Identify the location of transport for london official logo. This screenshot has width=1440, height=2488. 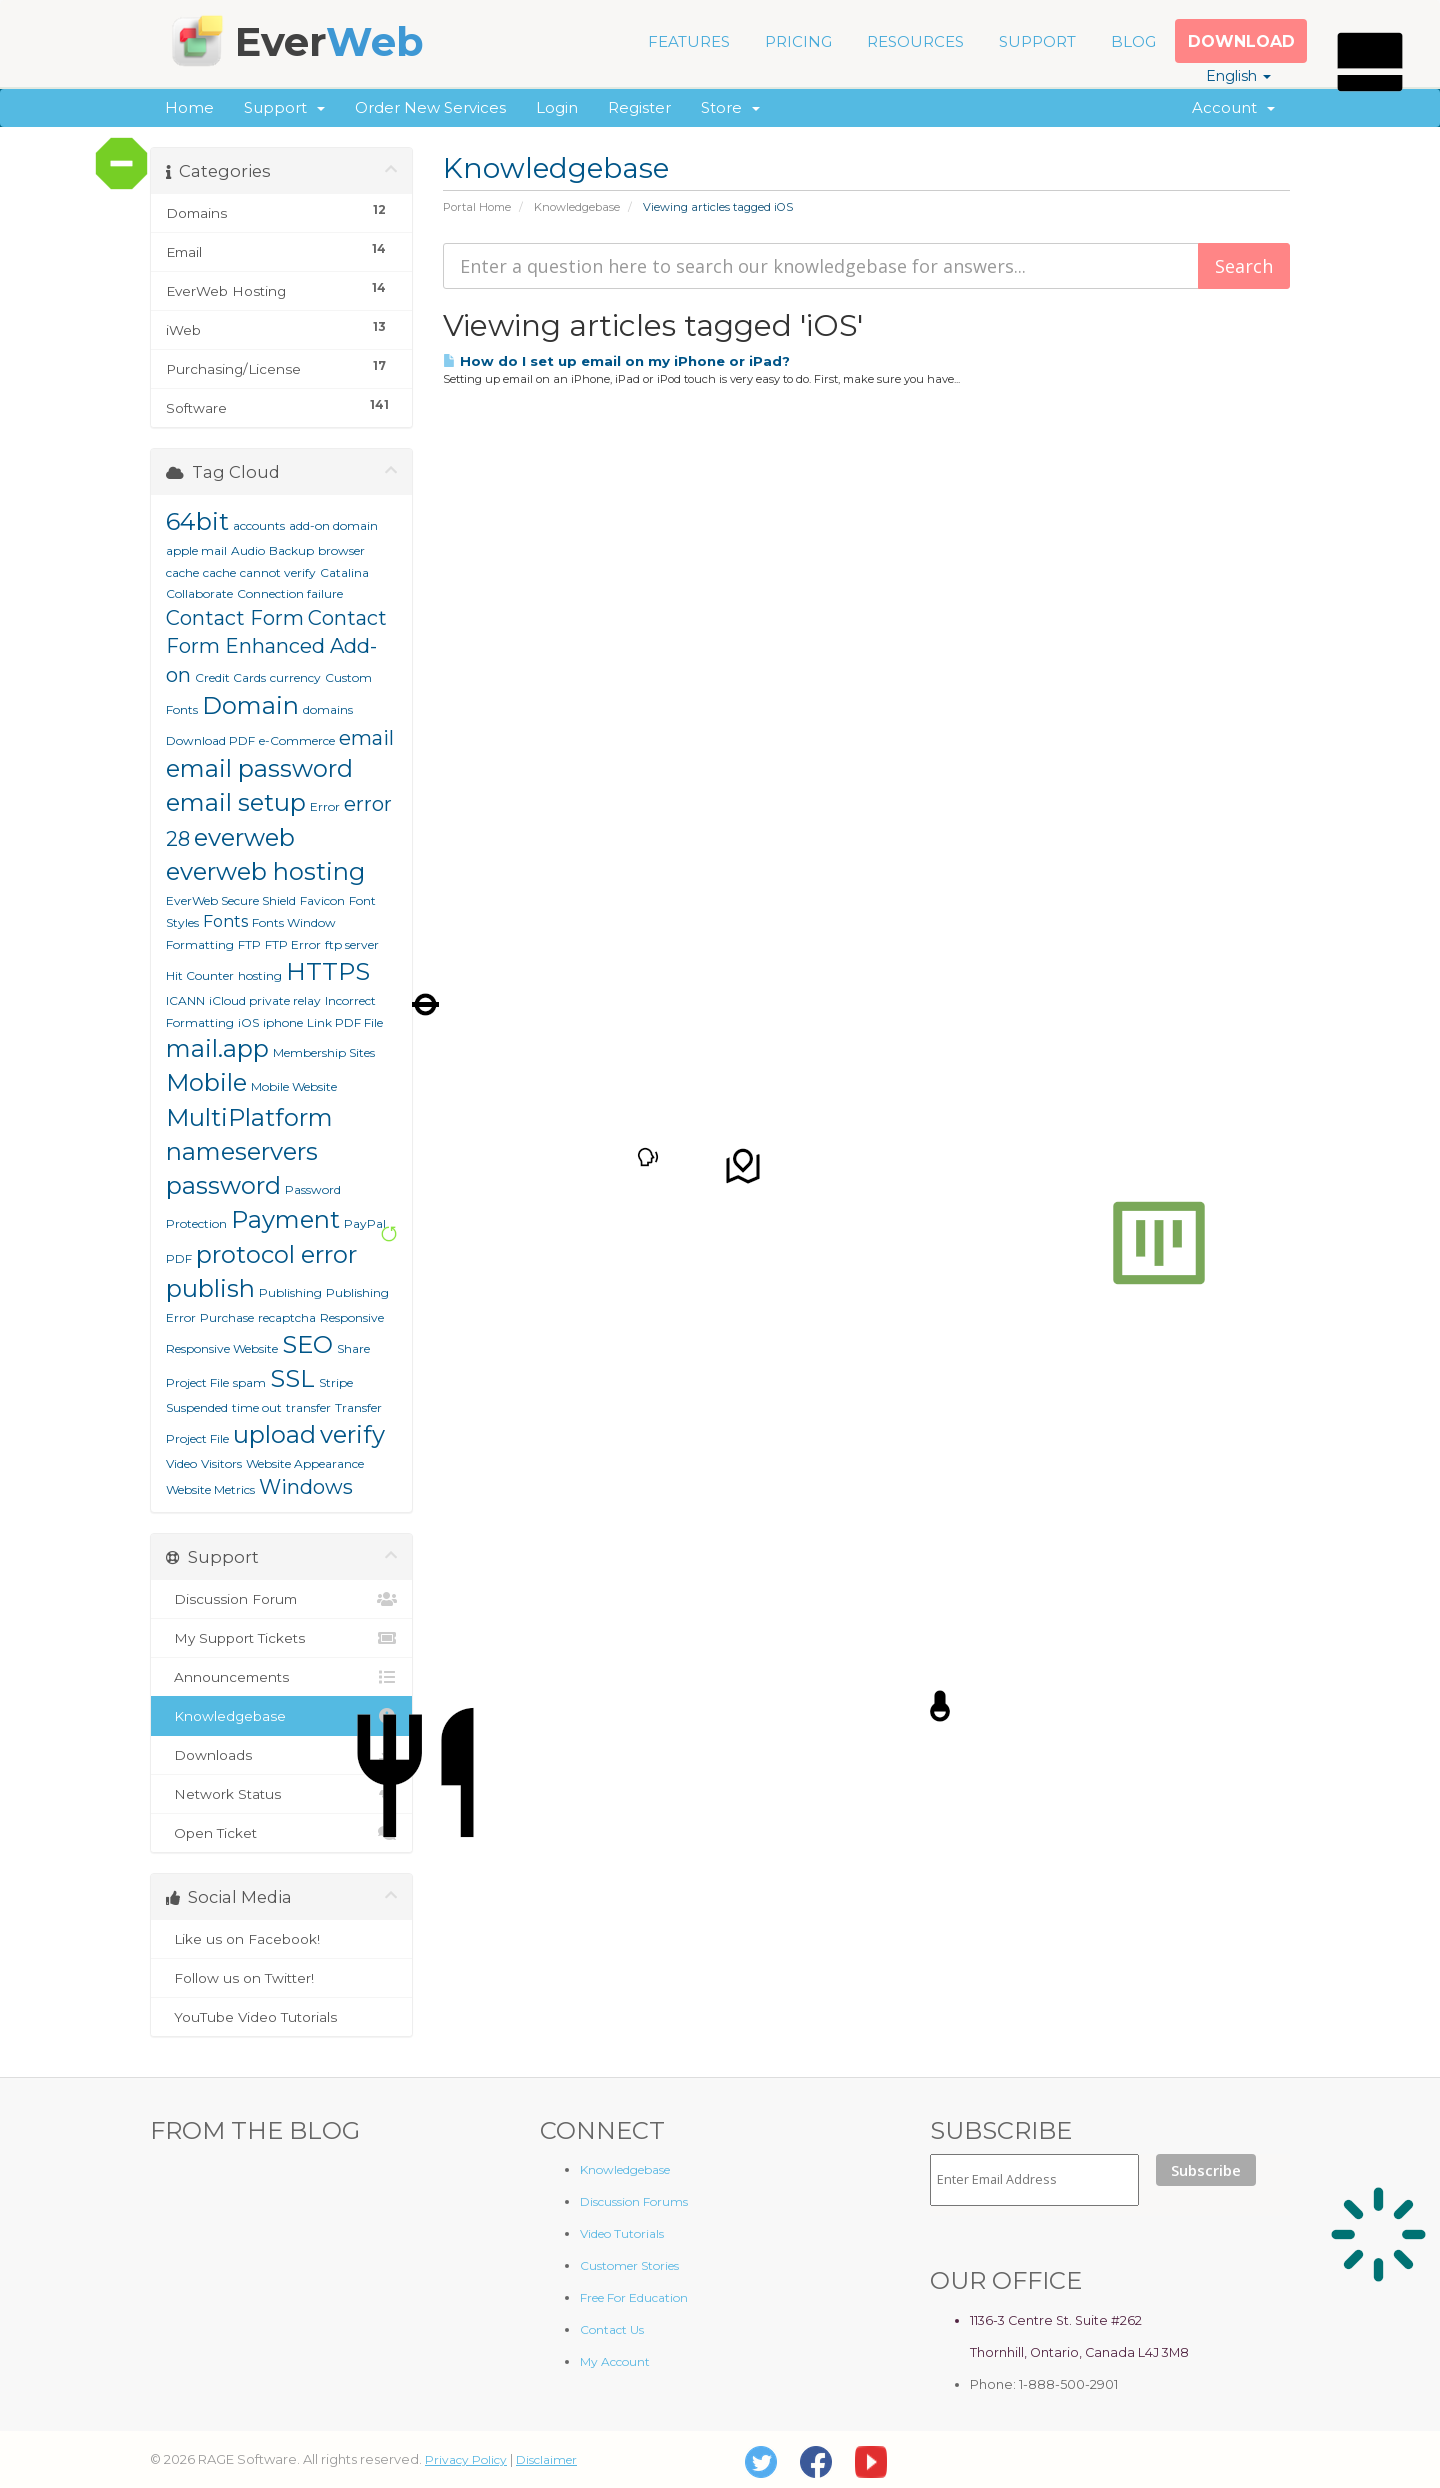
(425, 1004).